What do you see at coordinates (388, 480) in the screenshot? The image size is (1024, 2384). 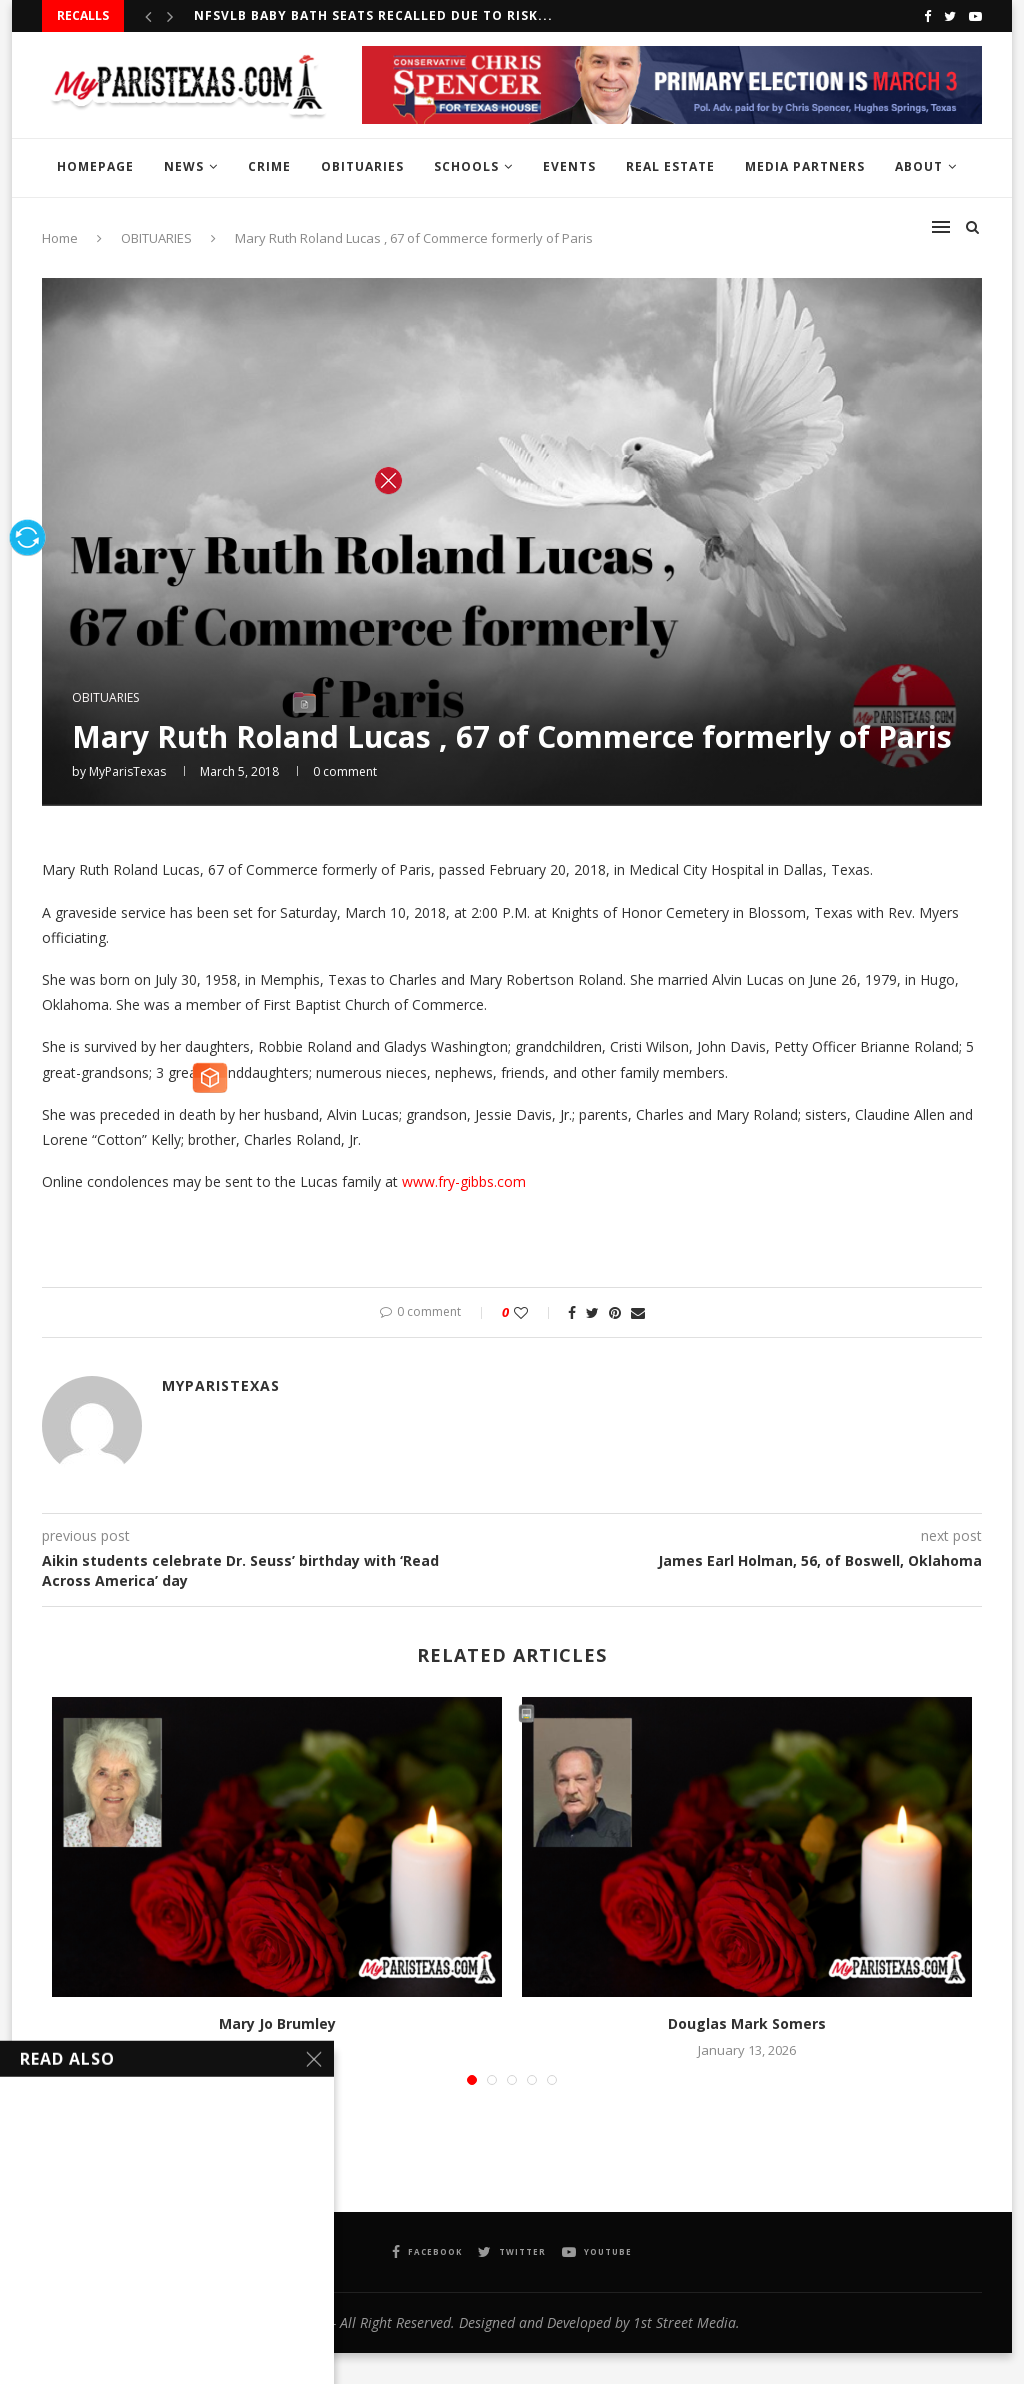 I see `indicates a file or content that cannot be read` at bounding box center [388, 480].